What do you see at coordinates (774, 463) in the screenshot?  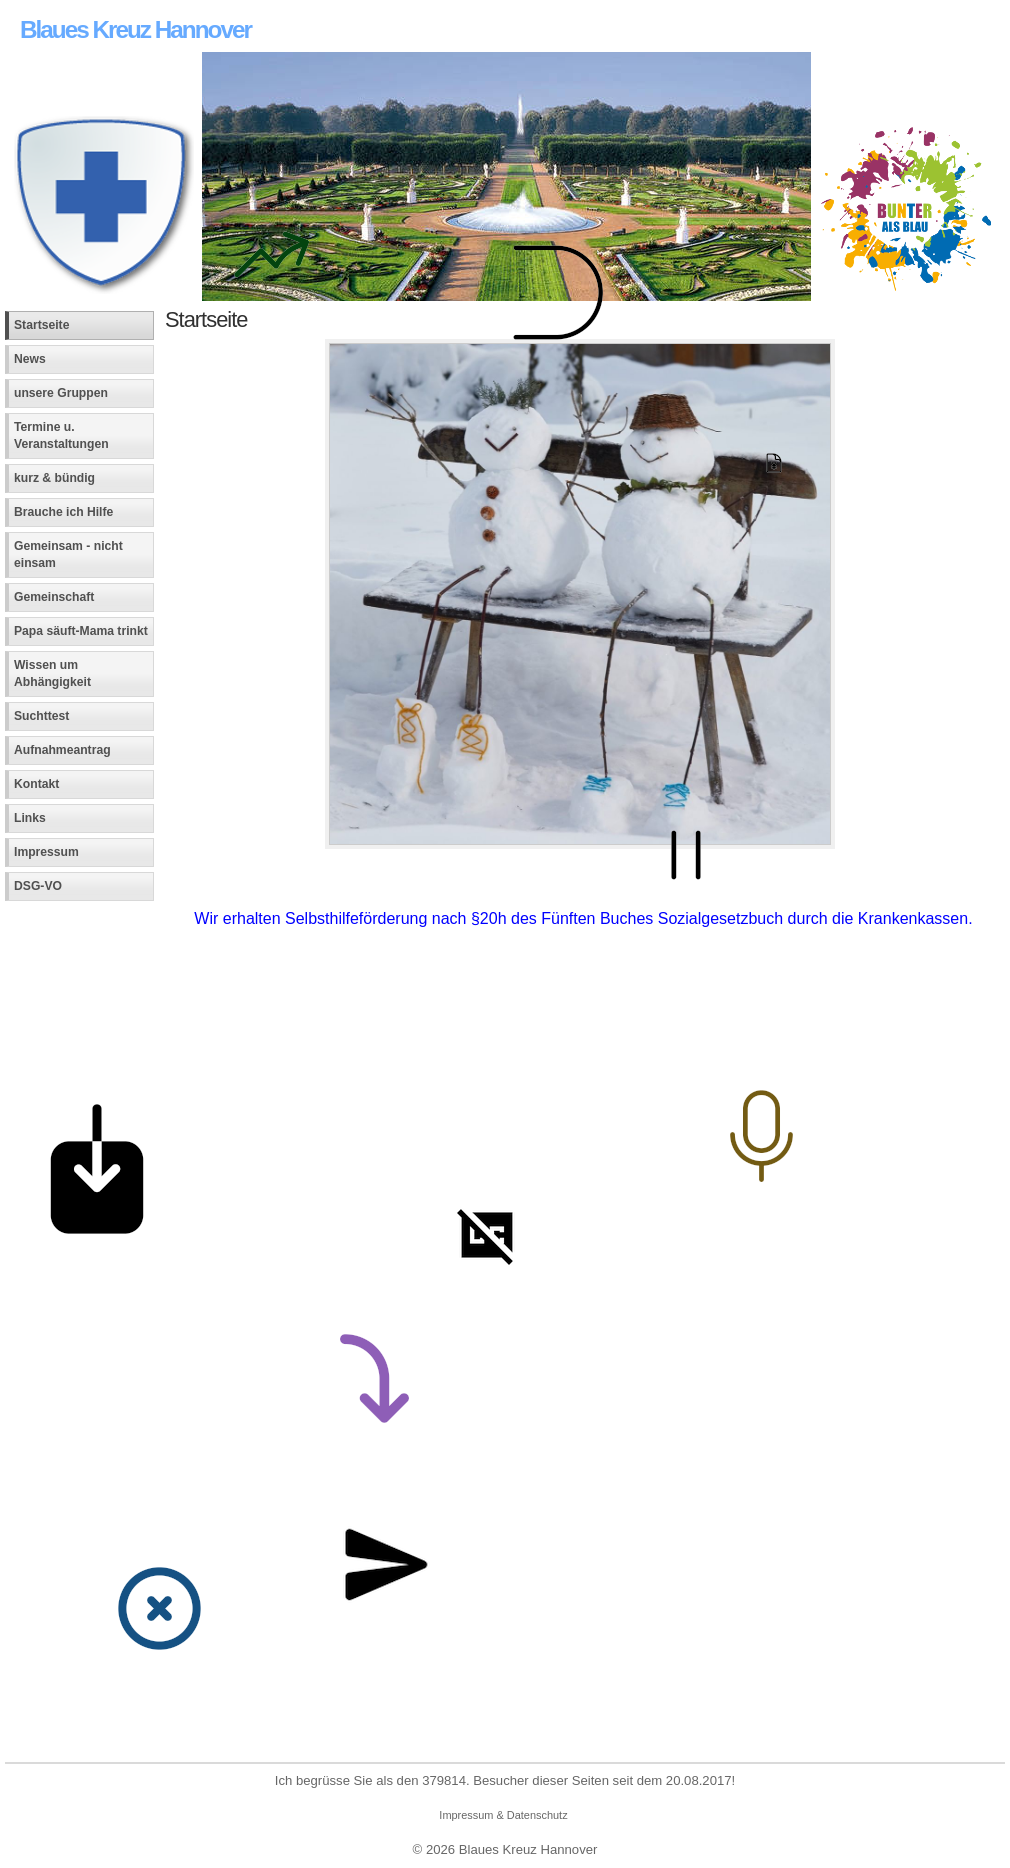 I see `view yen currency document` at bounding box center [774, 463].